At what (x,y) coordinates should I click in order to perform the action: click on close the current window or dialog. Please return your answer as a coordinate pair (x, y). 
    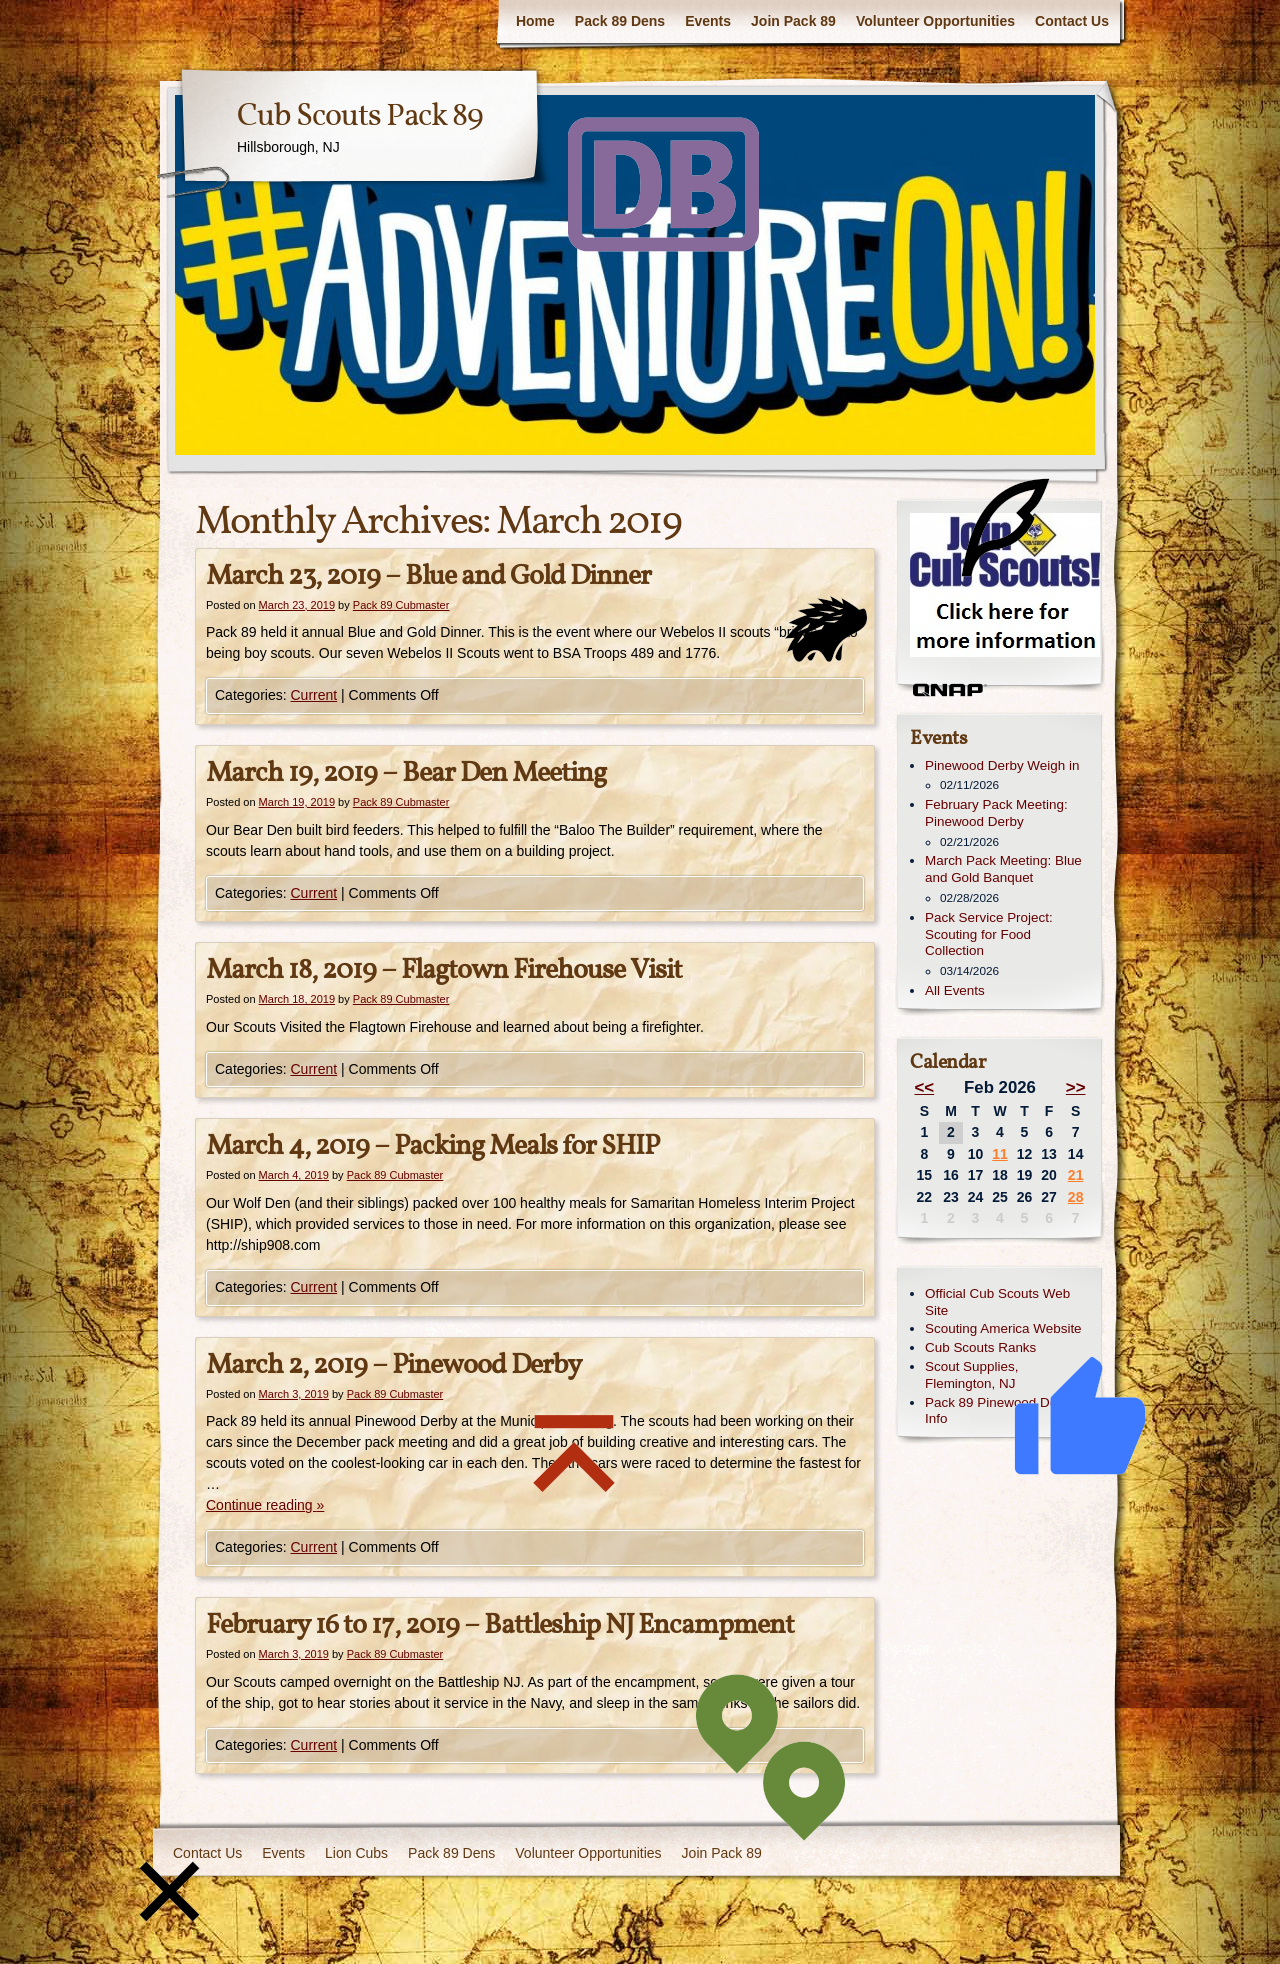
    Looking at the image, I should click on (169, 1891).